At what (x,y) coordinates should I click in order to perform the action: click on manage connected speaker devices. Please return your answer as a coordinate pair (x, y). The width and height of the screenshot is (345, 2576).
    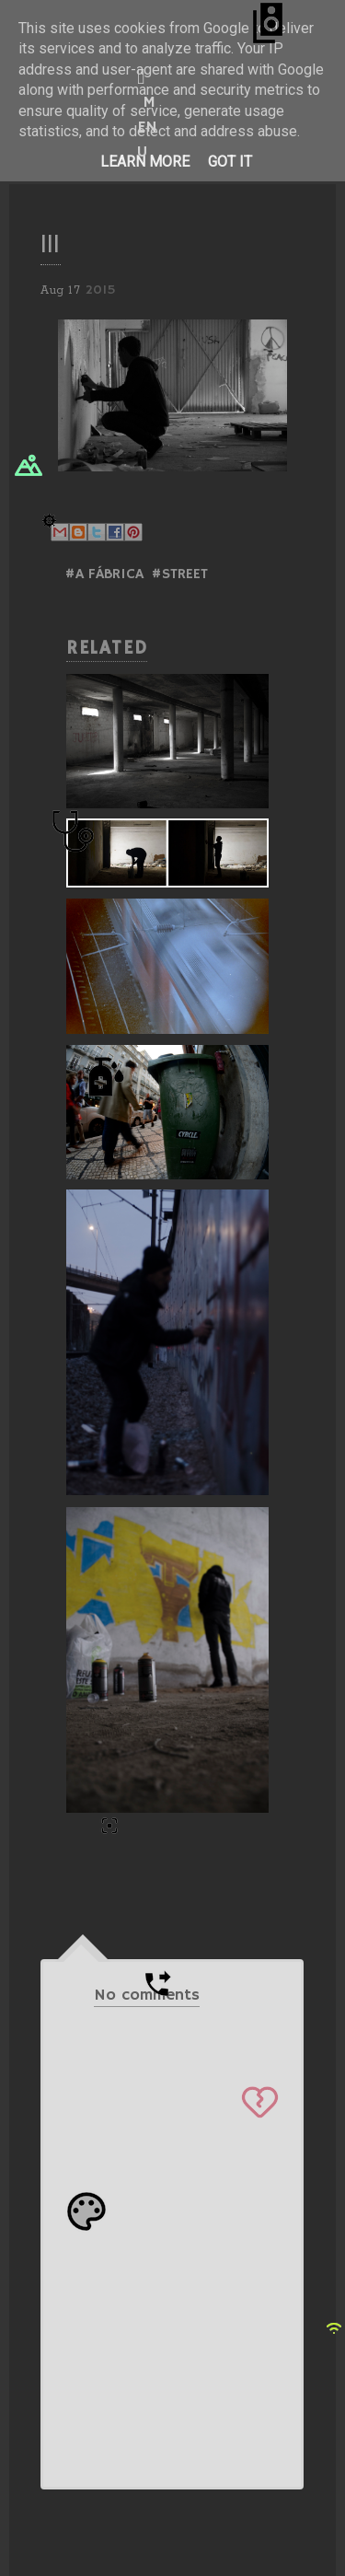
    Looking at the image, I should click on (268, 23).